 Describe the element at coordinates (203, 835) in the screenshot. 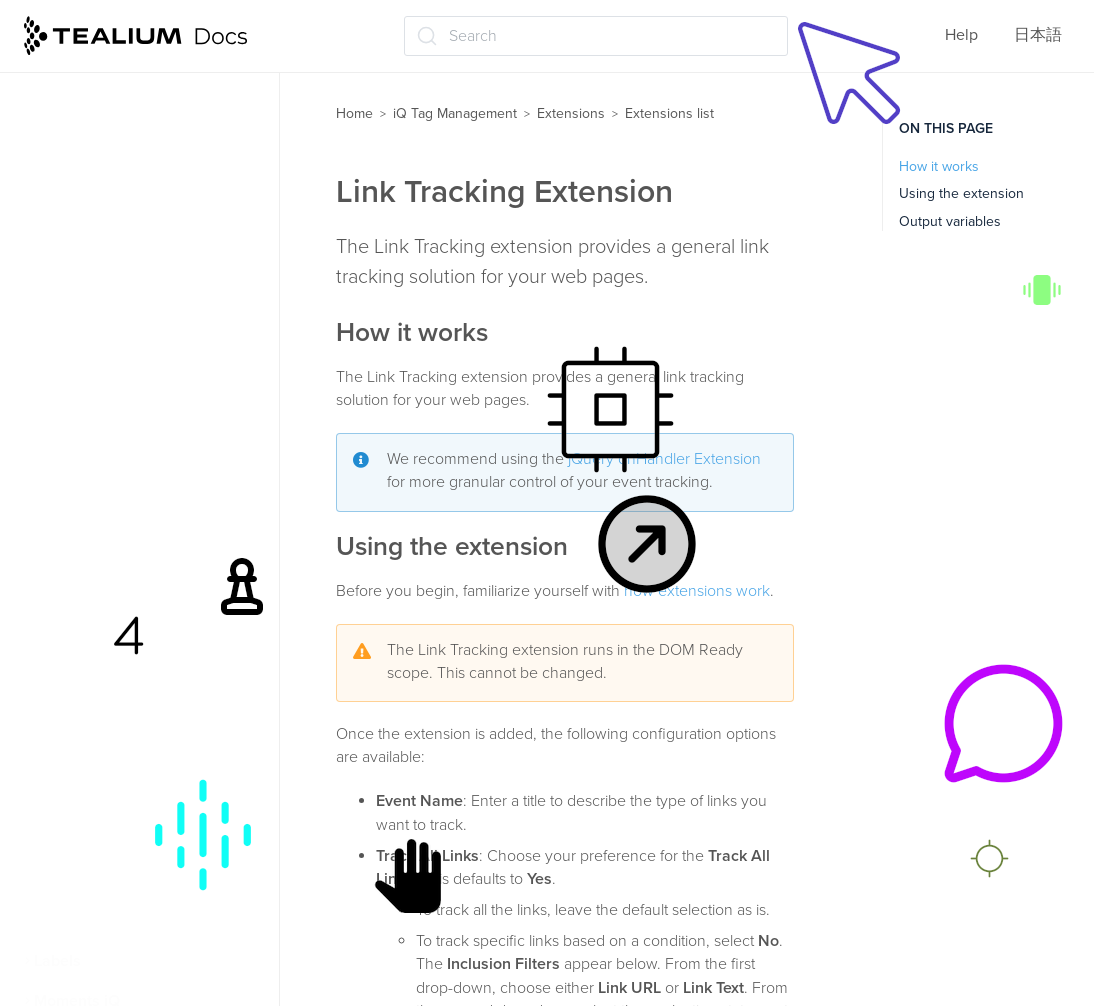

I see `open google podcasts app` at that location.